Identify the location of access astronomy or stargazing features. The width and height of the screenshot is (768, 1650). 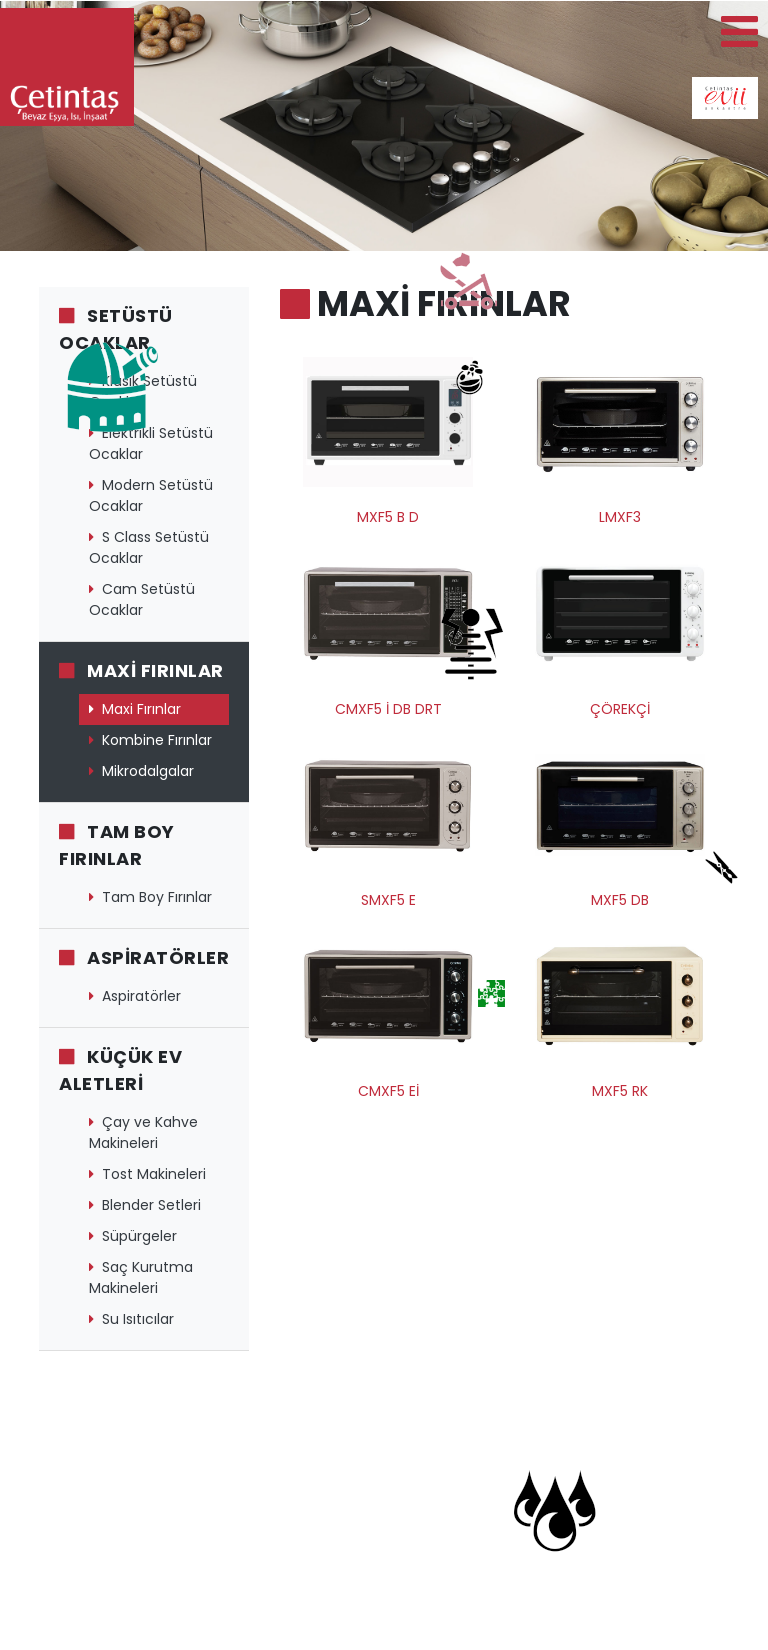
(113, 381).